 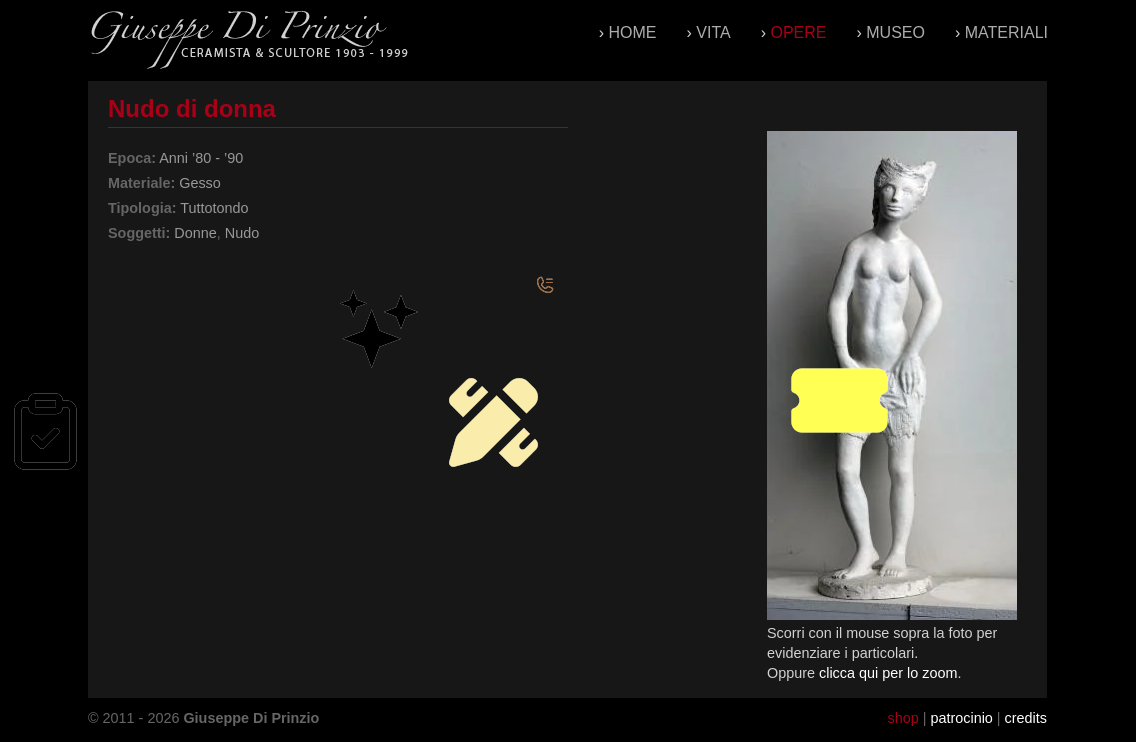 What do you see at coordinates (545, 284) in the screenshot?
I see `view call log or phone history` at bounding box center [545, 284].